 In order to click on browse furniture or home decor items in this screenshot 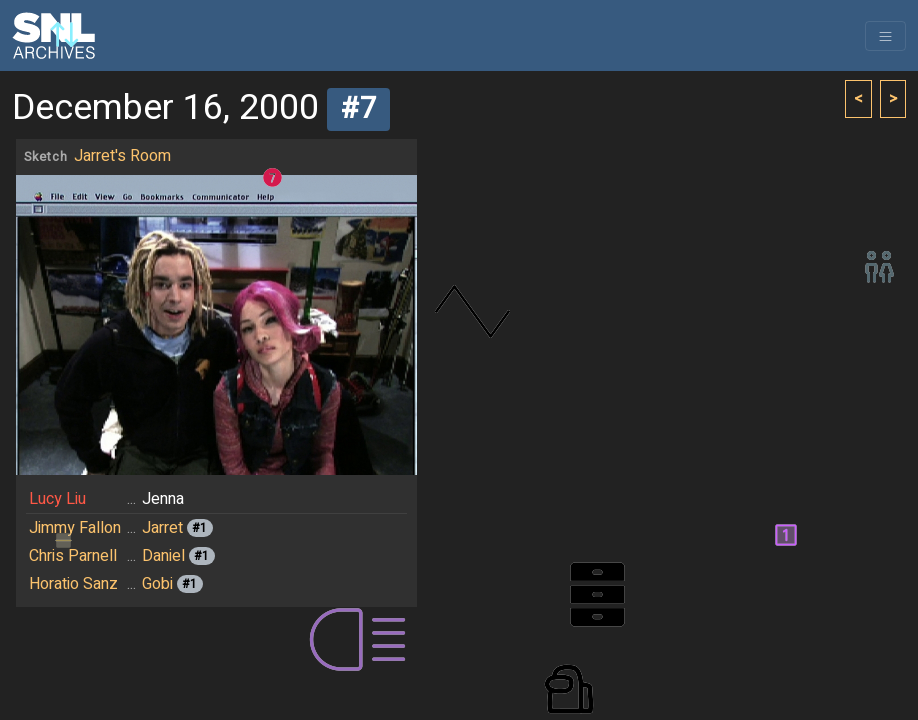, I will do `click(597, 594)`.